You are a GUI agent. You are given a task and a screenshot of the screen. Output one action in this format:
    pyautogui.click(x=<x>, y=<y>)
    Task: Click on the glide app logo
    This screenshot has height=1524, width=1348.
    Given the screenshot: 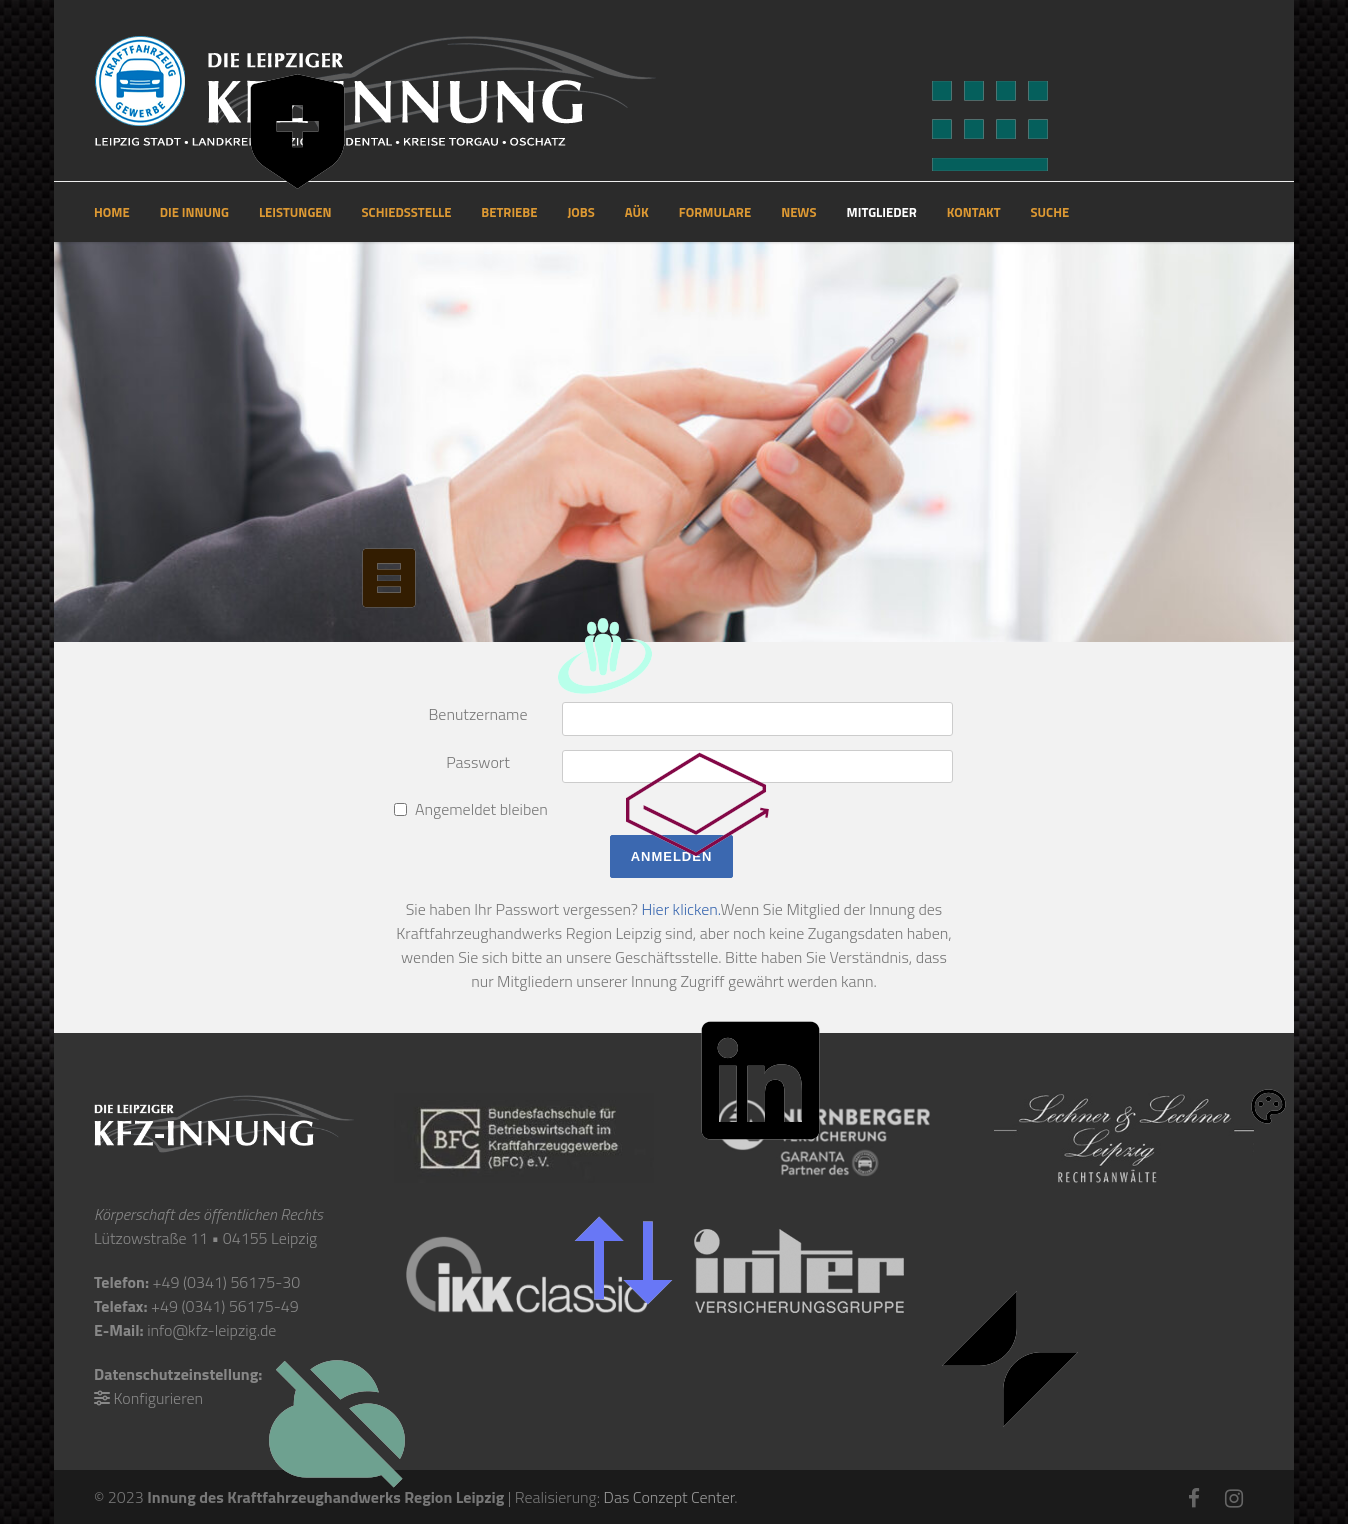 What is the action you would take?
    pyautogui.click(x=1010, y=1359)
    